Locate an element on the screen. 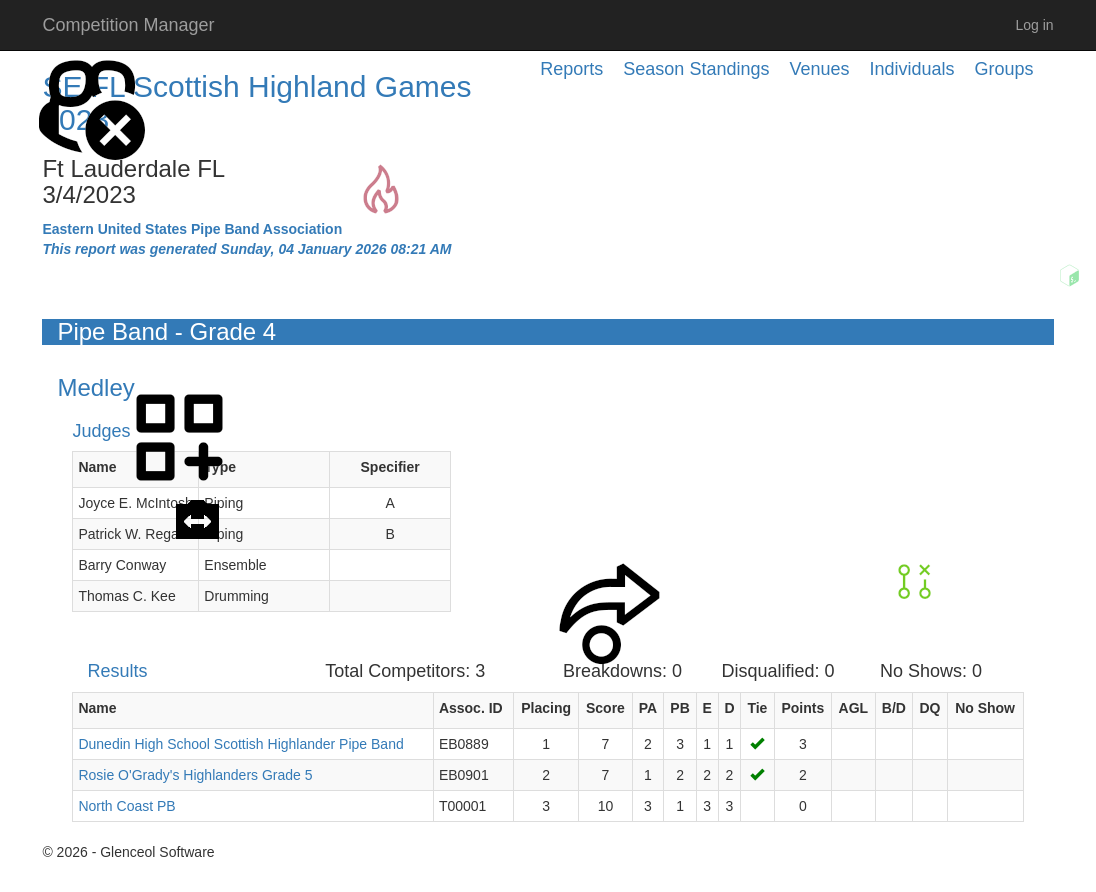  indicates a closed or rejected pull request is located at coordinates (914, 580).